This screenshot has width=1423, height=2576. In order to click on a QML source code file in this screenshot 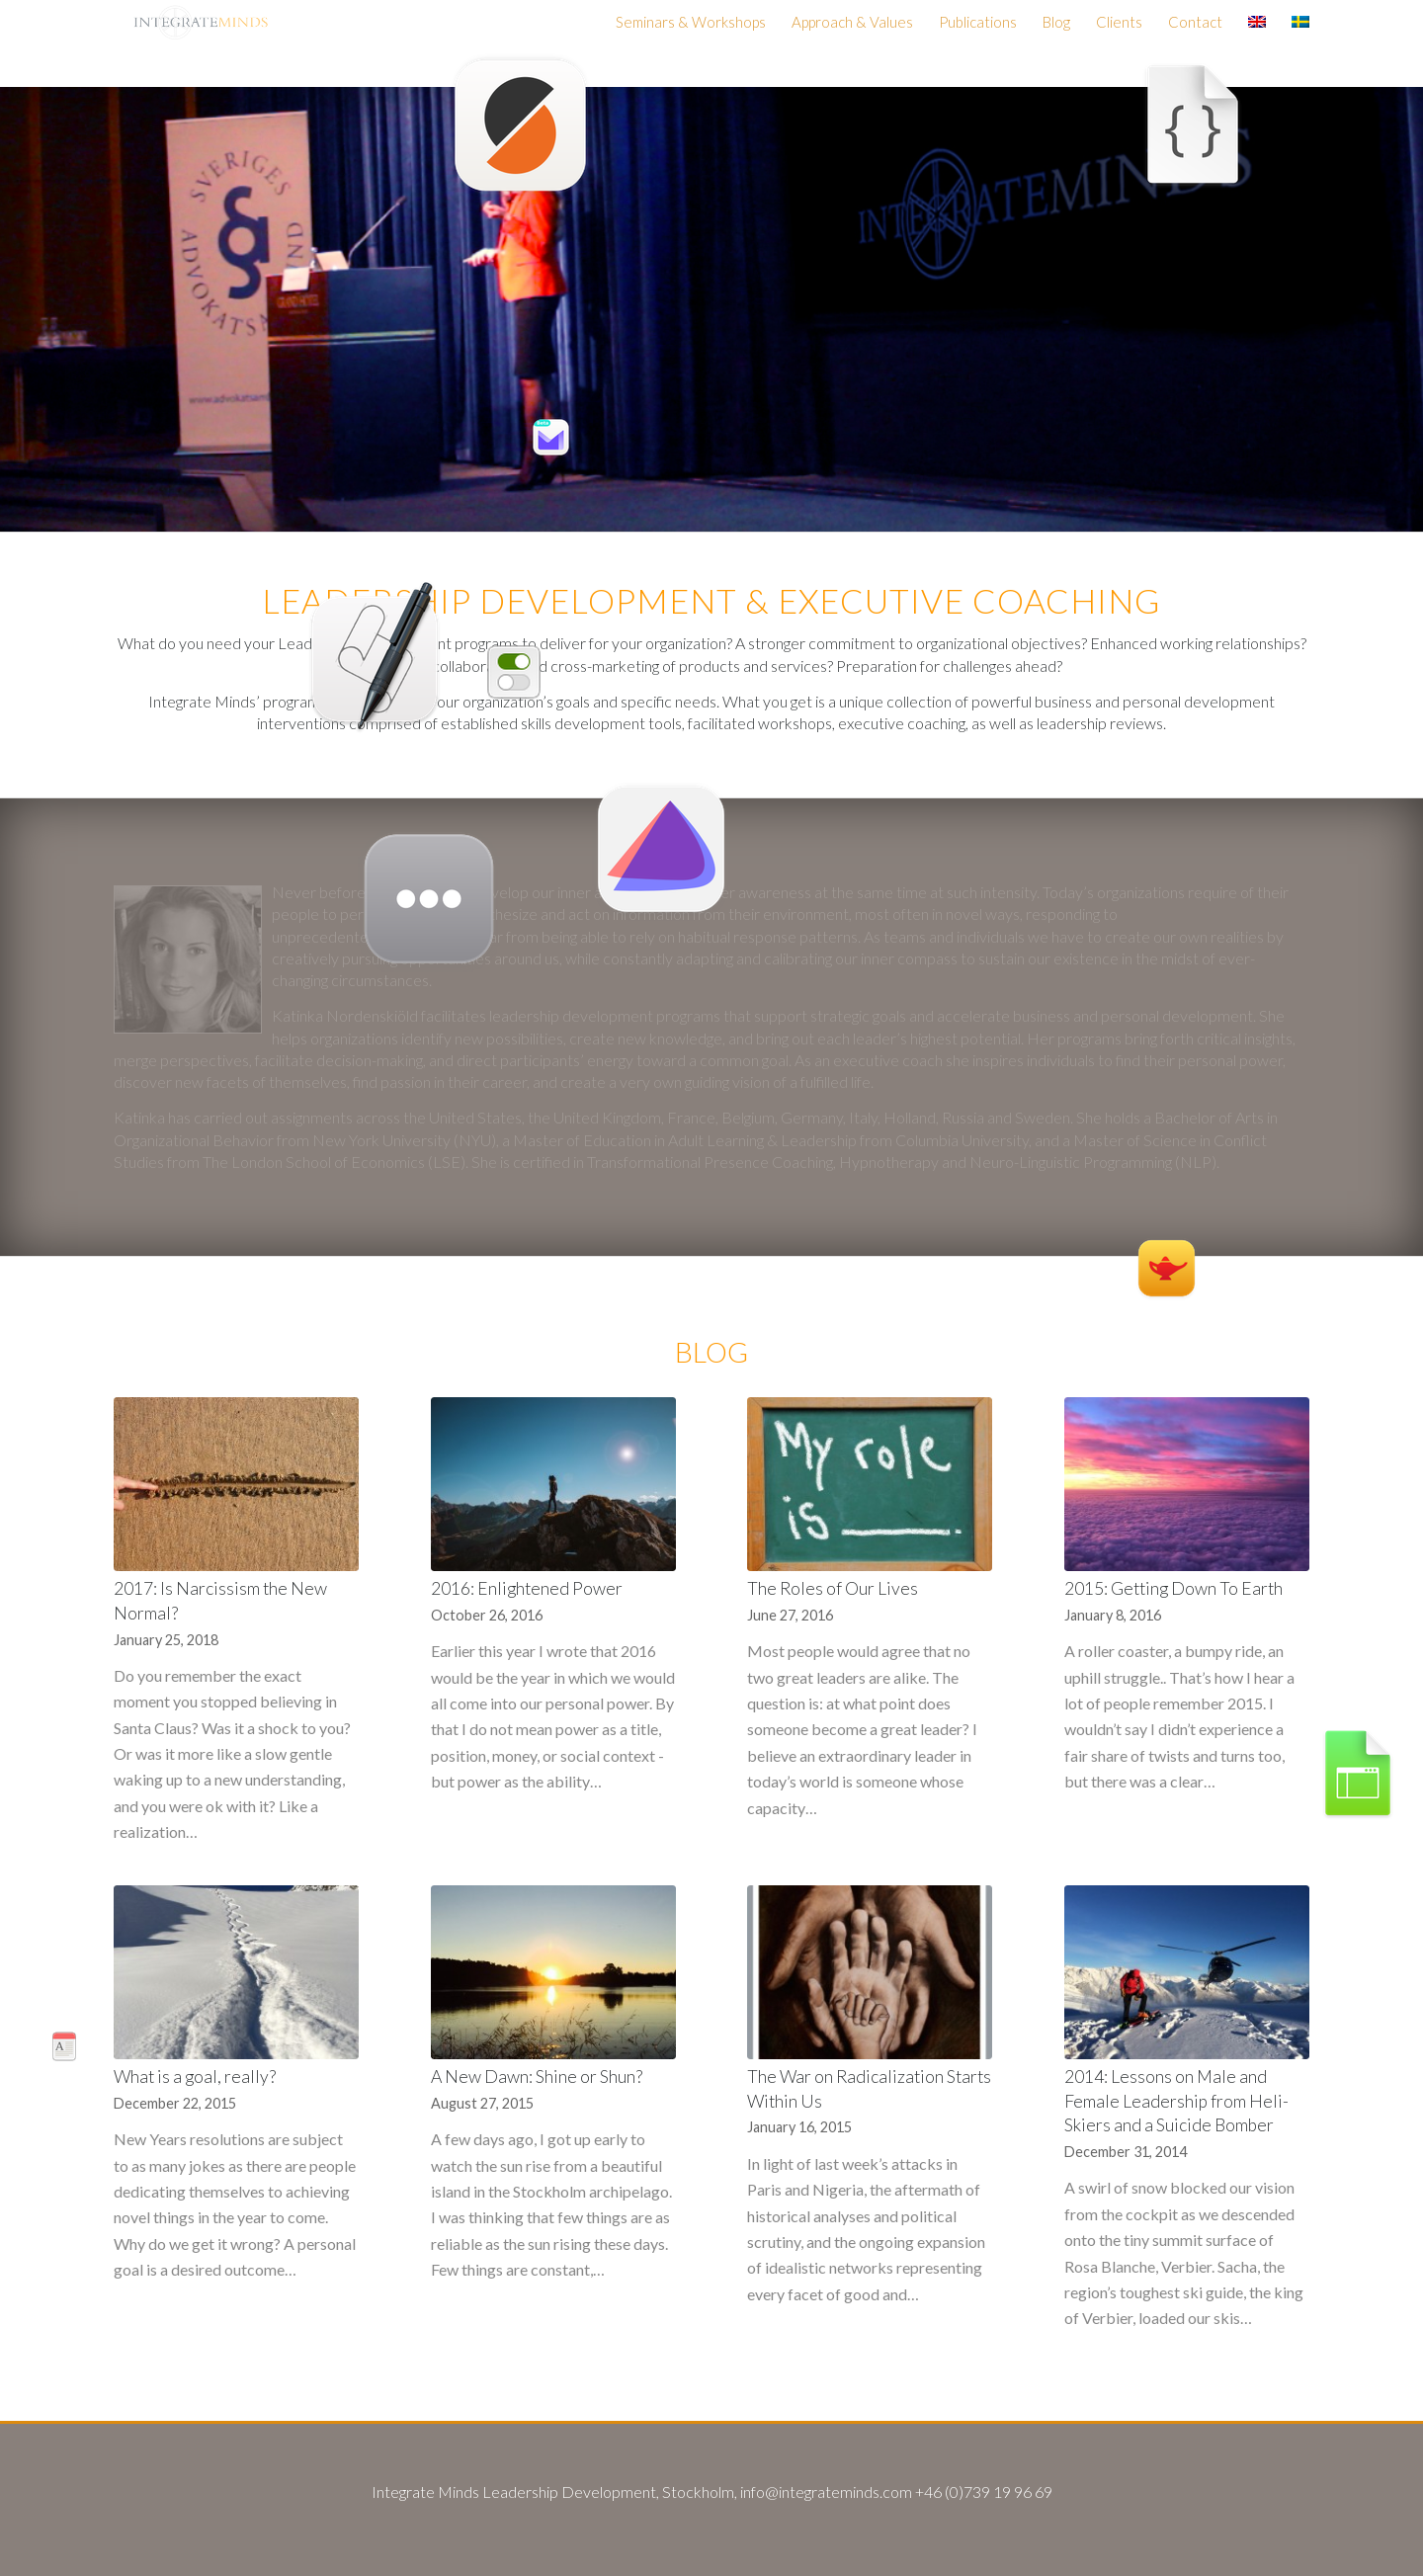, I will do `click(1358, 1775)`.